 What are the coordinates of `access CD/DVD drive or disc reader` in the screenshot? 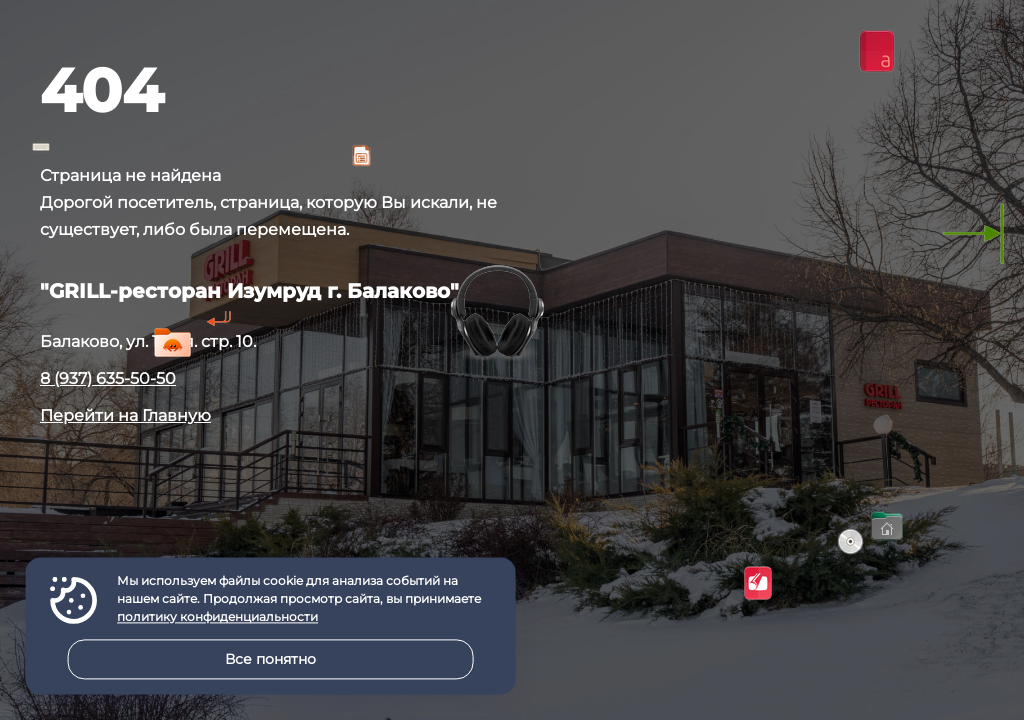 It's located at (850, 541).